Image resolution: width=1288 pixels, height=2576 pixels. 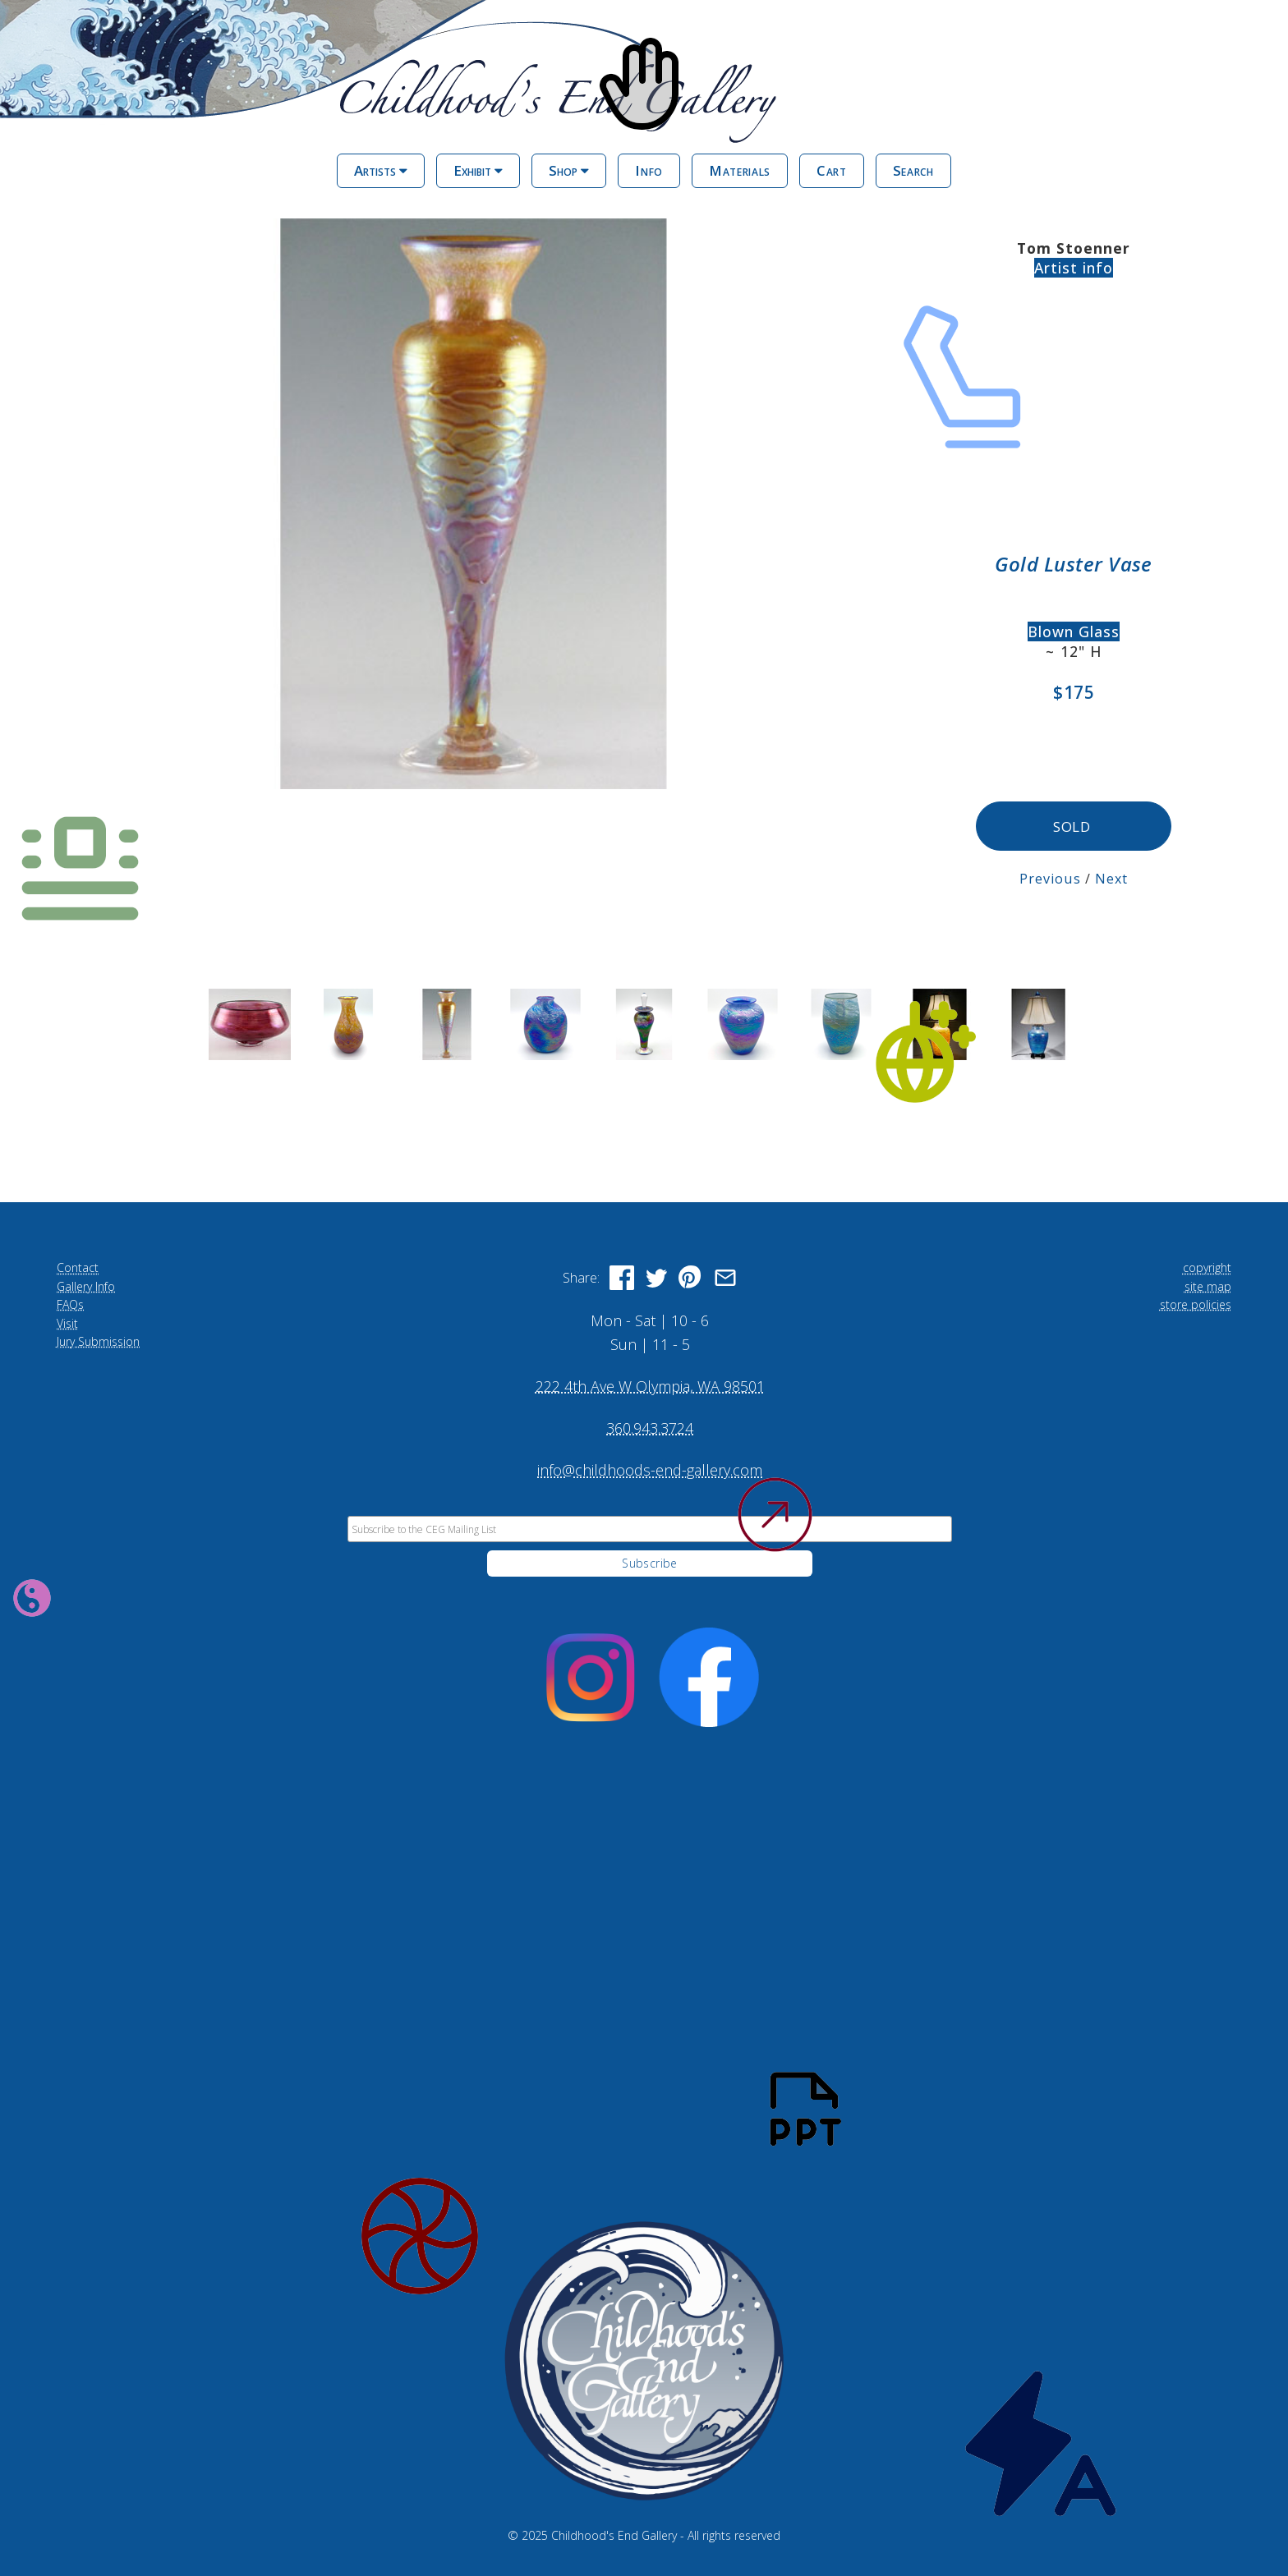 What do you see at coordinates (804, 2112) in the screenshot?
I see `open a PowerPoint presentation file` at bounding box center [804, 2112].